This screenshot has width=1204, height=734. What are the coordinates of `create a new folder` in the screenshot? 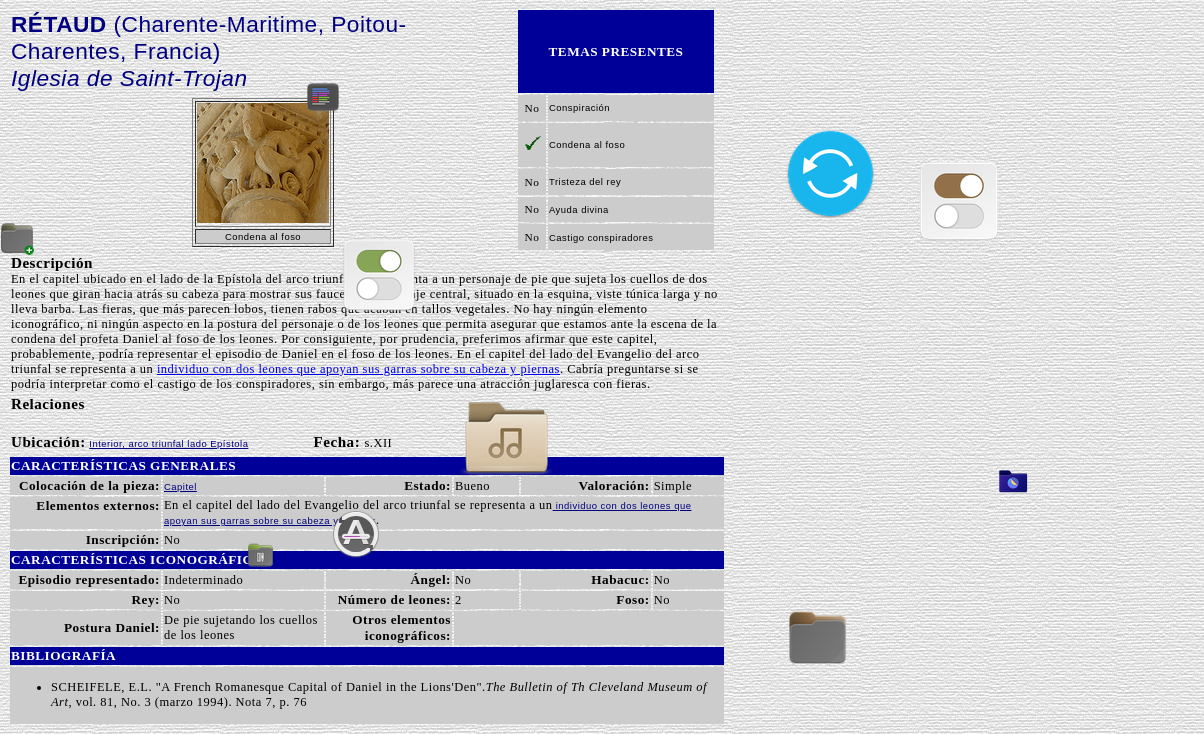 It's located at (17, 238).